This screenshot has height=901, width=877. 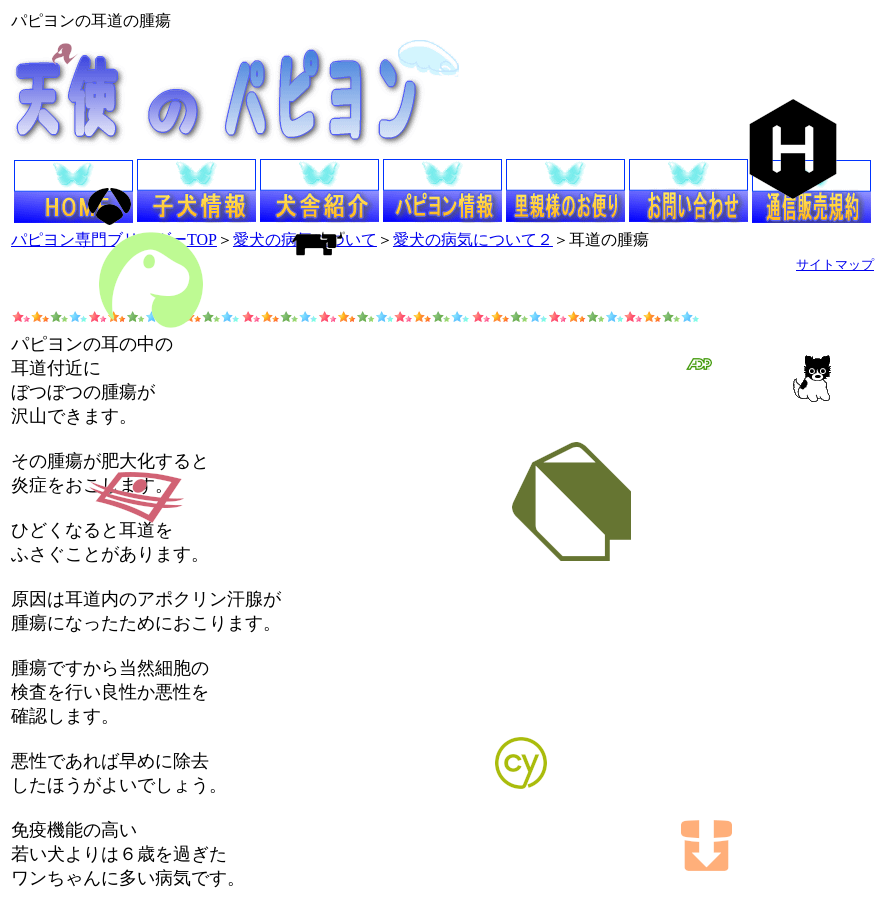 What do you see at coordinates (65, 54) in the screenshot?
I see `visit The Register technology news website` at bounding box center [65, 54].